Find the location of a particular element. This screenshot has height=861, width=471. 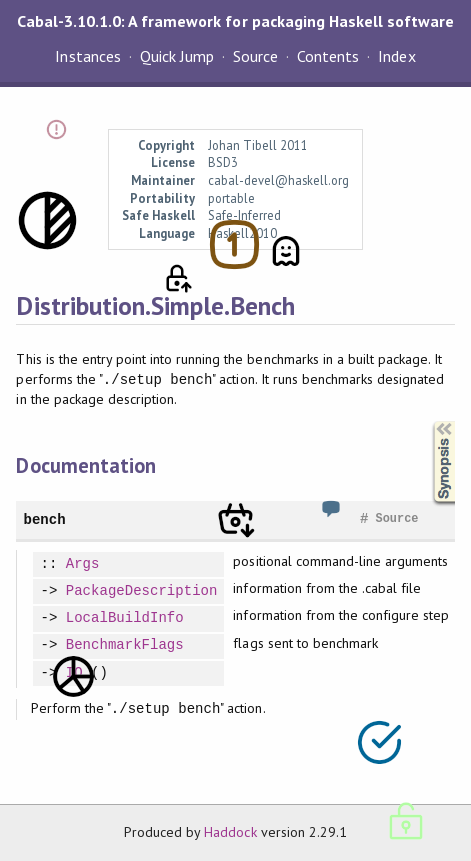

unlock with key or password is located at coordinates (406, 823).